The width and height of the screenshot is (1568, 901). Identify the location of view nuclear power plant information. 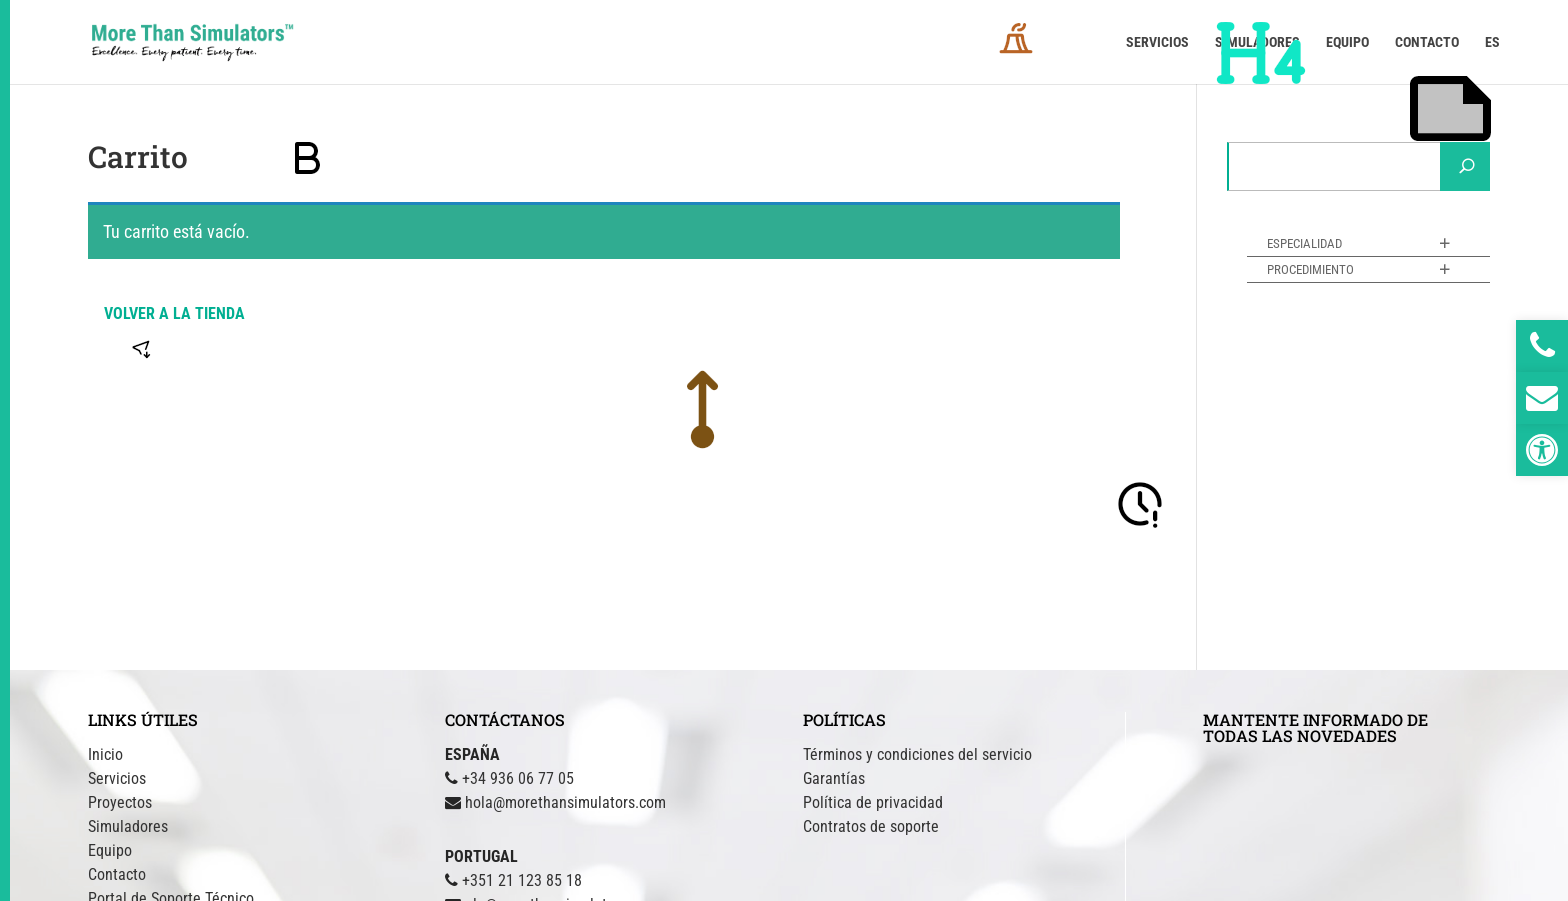
(1016, 40).